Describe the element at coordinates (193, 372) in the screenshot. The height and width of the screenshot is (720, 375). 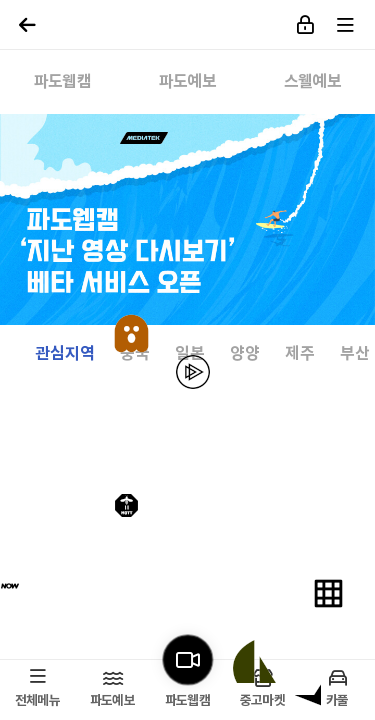
I see `open Pluralsight learning platform` at that location.